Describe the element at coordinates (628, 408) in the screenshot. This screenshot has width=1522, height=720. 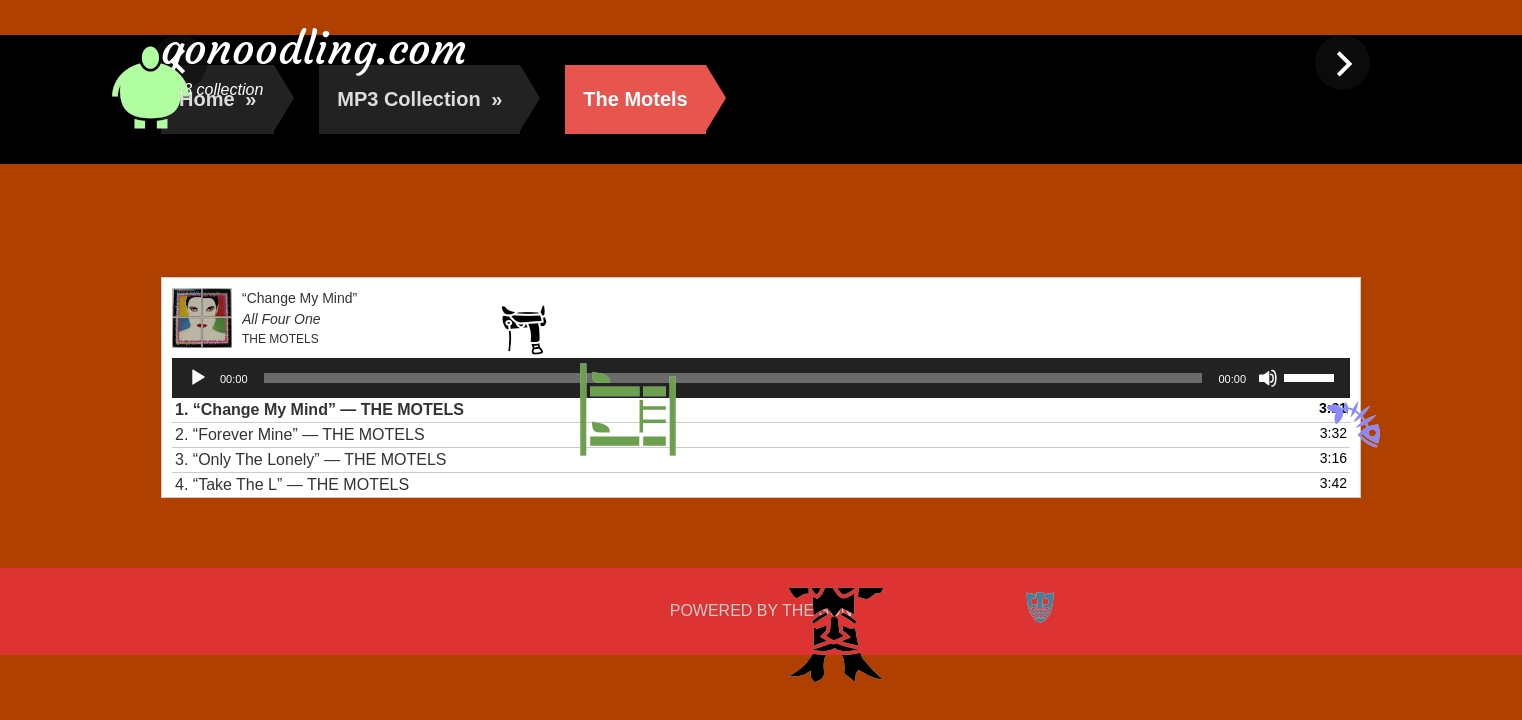
I see `view shared room or dormitory accommodations` at that location.